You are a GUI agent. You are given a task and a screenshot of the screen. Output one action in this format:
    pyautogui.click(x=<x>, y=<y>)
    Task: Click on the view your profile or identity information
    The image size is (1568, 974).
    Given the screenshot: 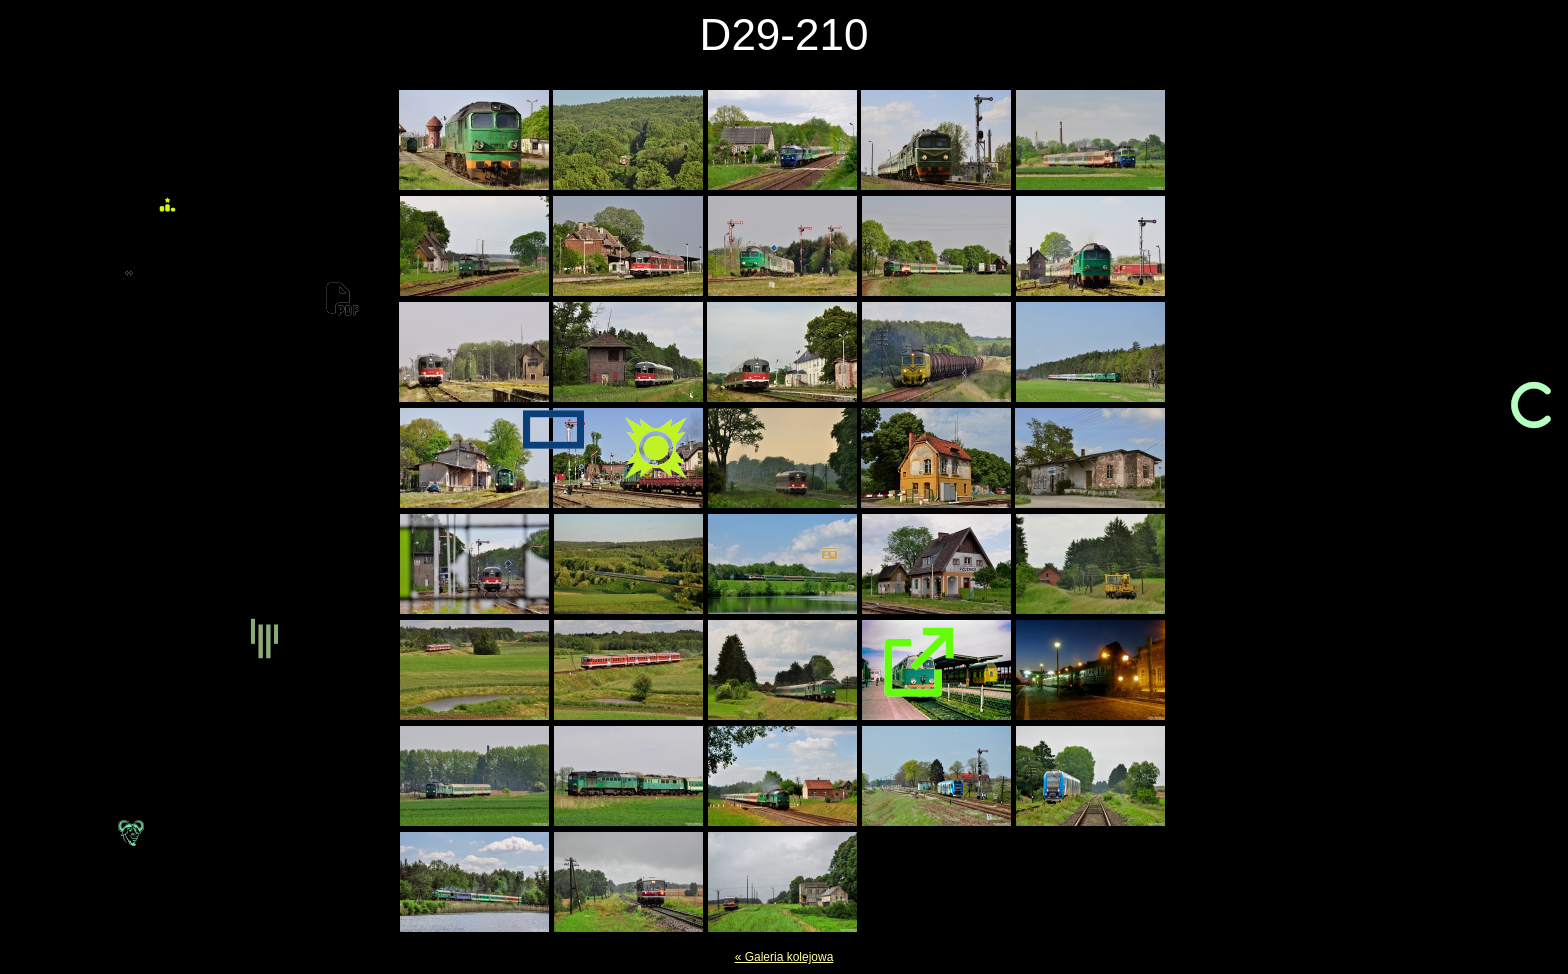 What is the action you would take?
    pyautogui.click(x=829, y=553)
    